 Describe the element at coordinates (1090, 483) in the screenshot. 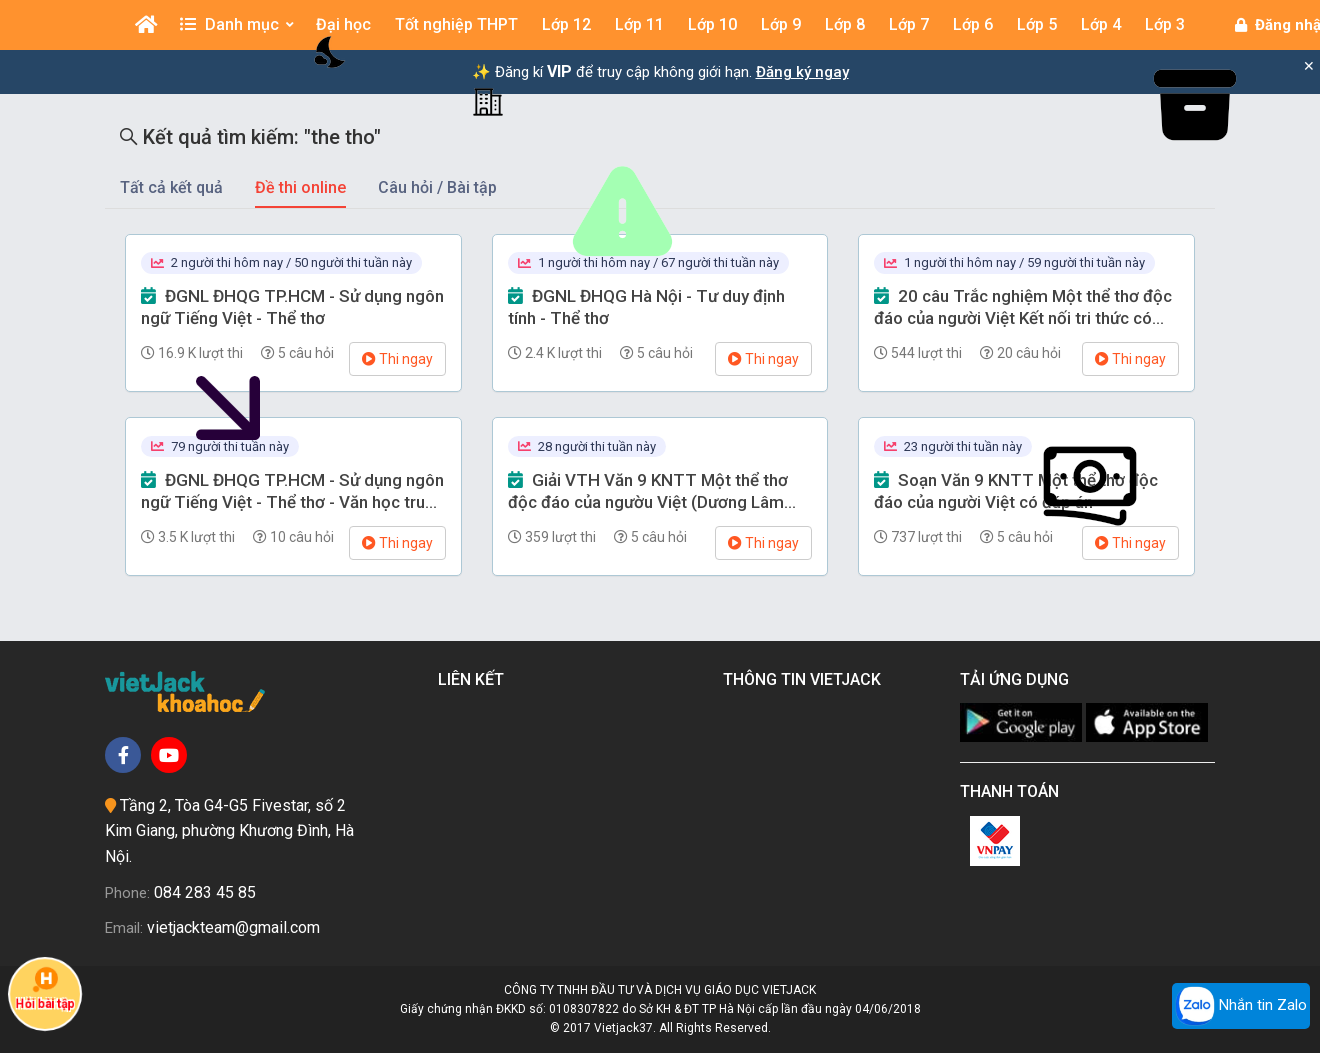

I see `view your account balance` at that location.